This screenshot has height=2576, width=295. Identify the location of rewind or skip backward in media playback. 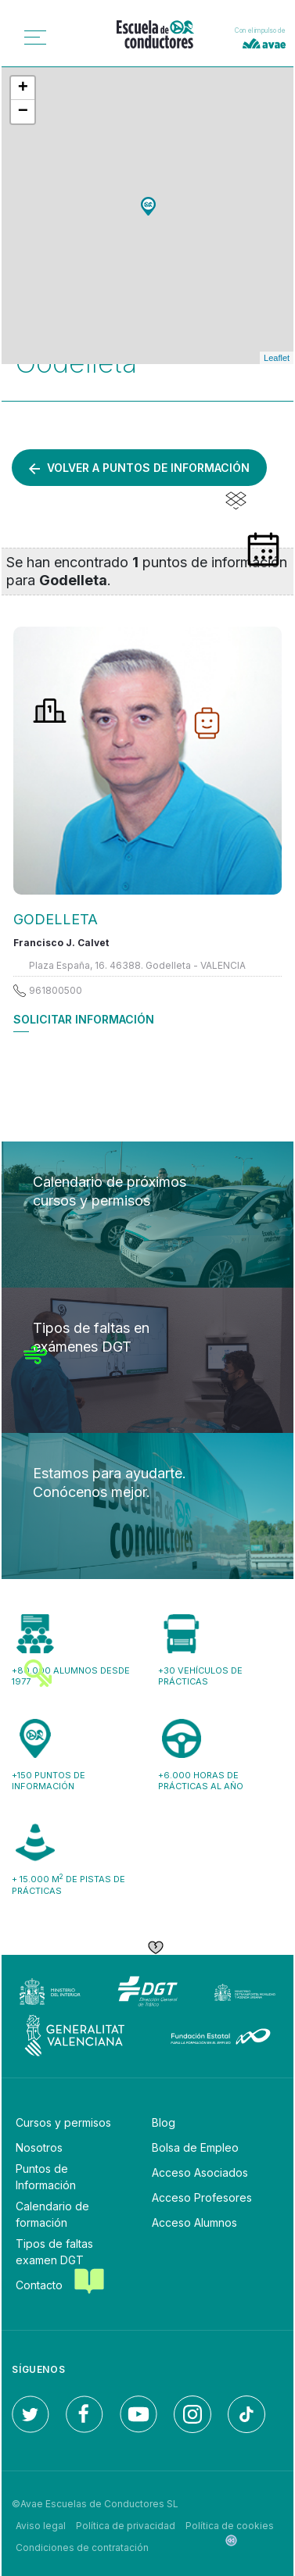
(231, 2540).